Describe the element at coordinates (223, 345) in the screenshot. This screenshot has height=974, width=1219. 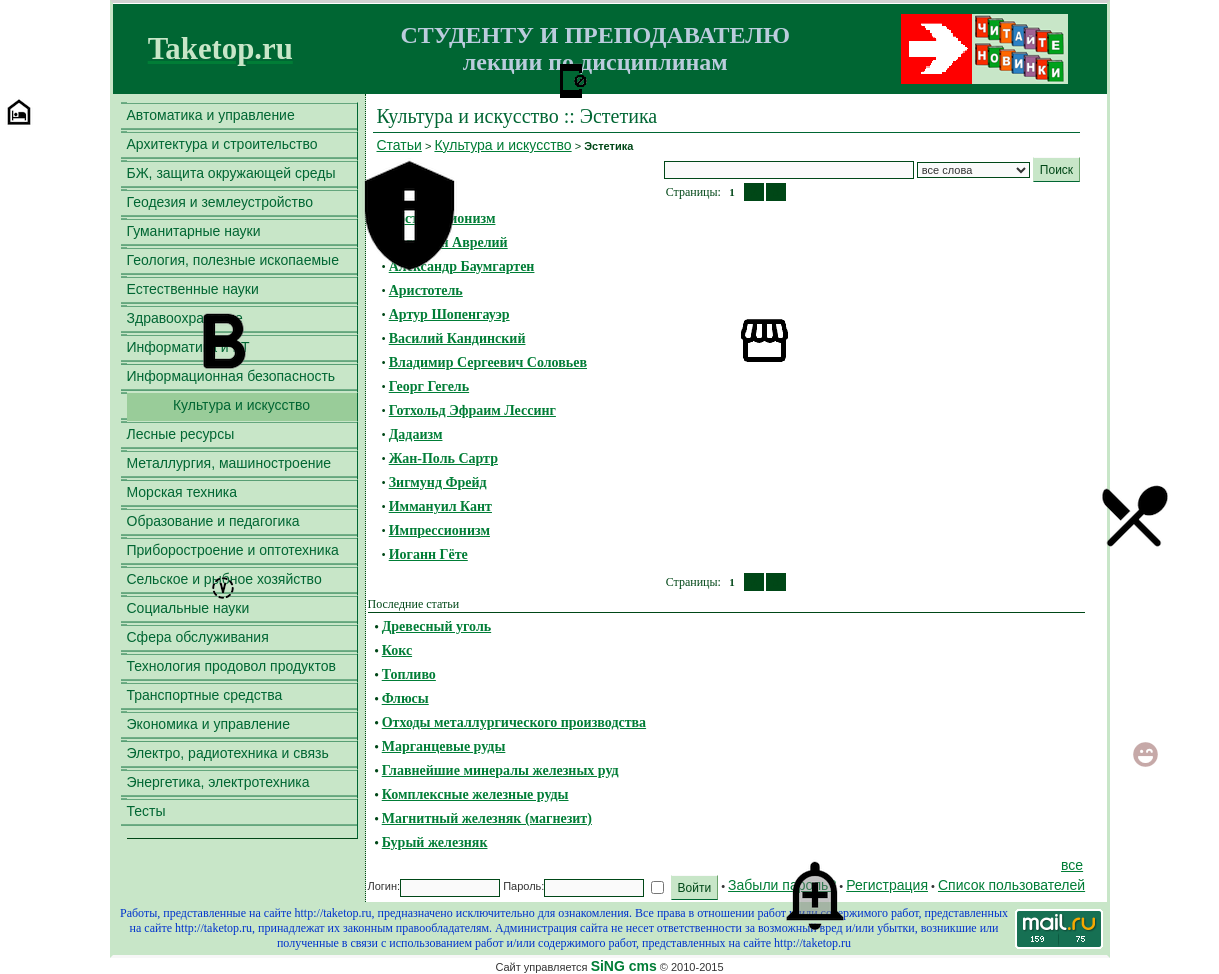
I see `apply bold formatting to selected text` at that location.